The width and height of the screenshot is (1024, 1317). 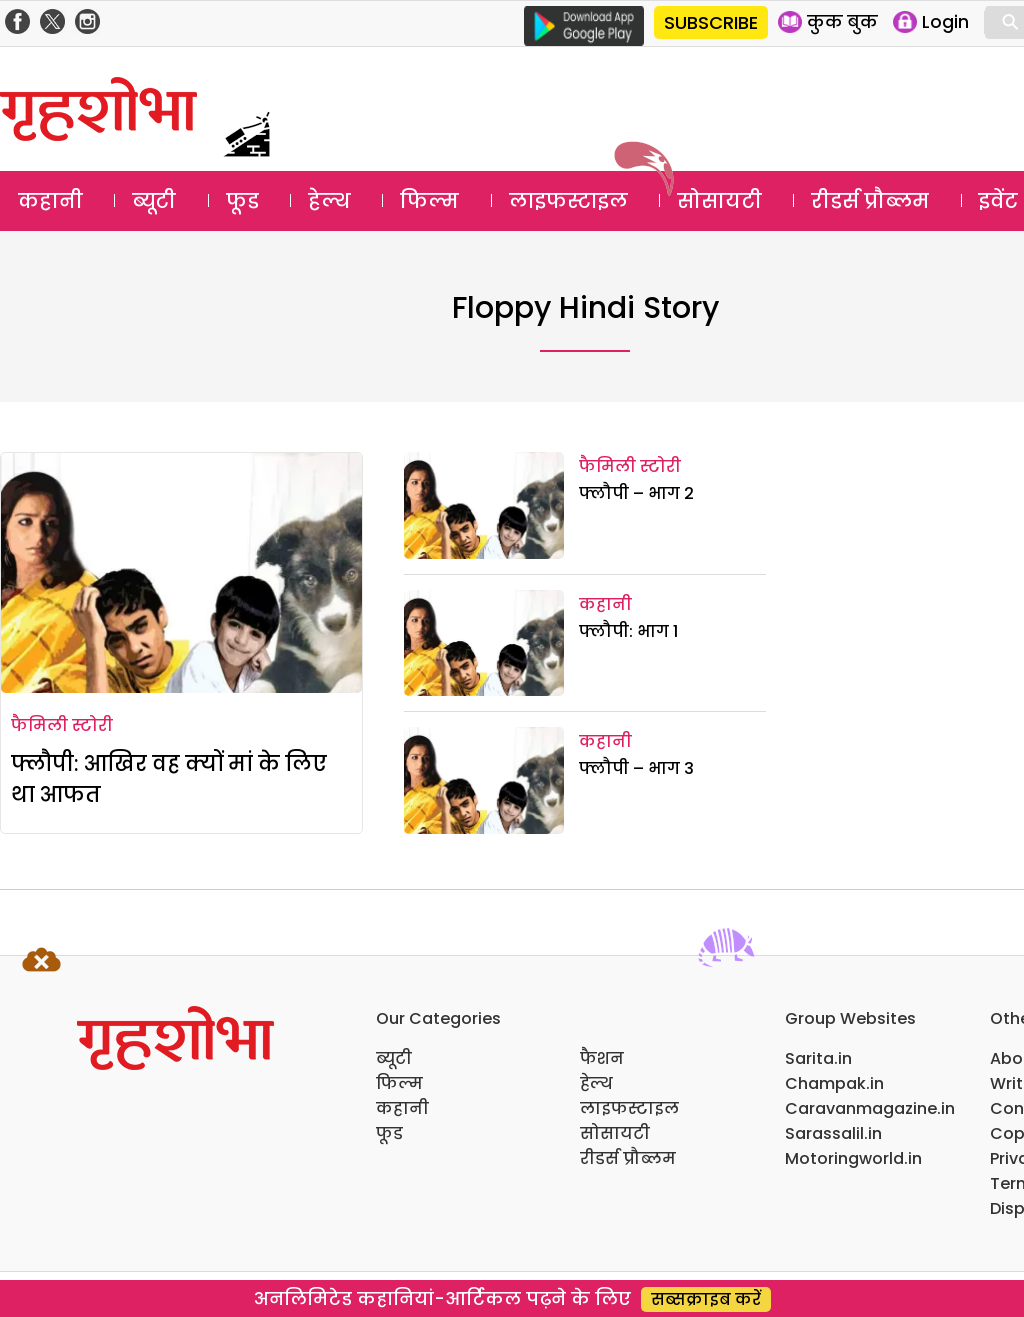 What do you see at coordinates (726, 947) in the screenshot?
I see `armadillo character or avatar selection` at bounding box center [726, 947].